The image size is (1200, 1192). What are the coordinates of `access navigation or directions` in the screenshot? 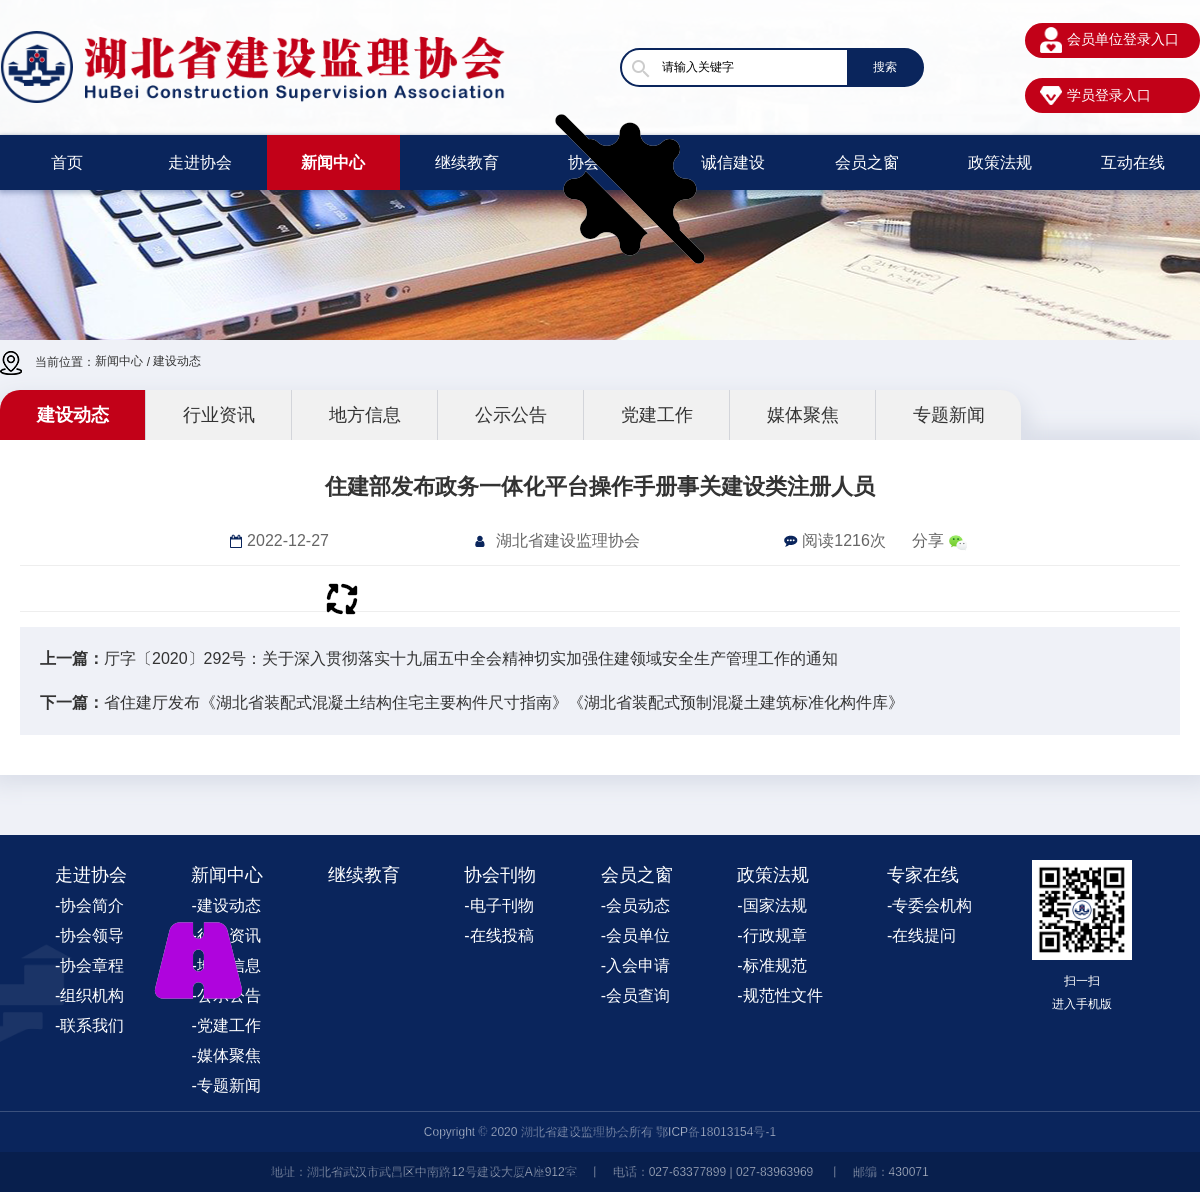 It's located at (198, 960).